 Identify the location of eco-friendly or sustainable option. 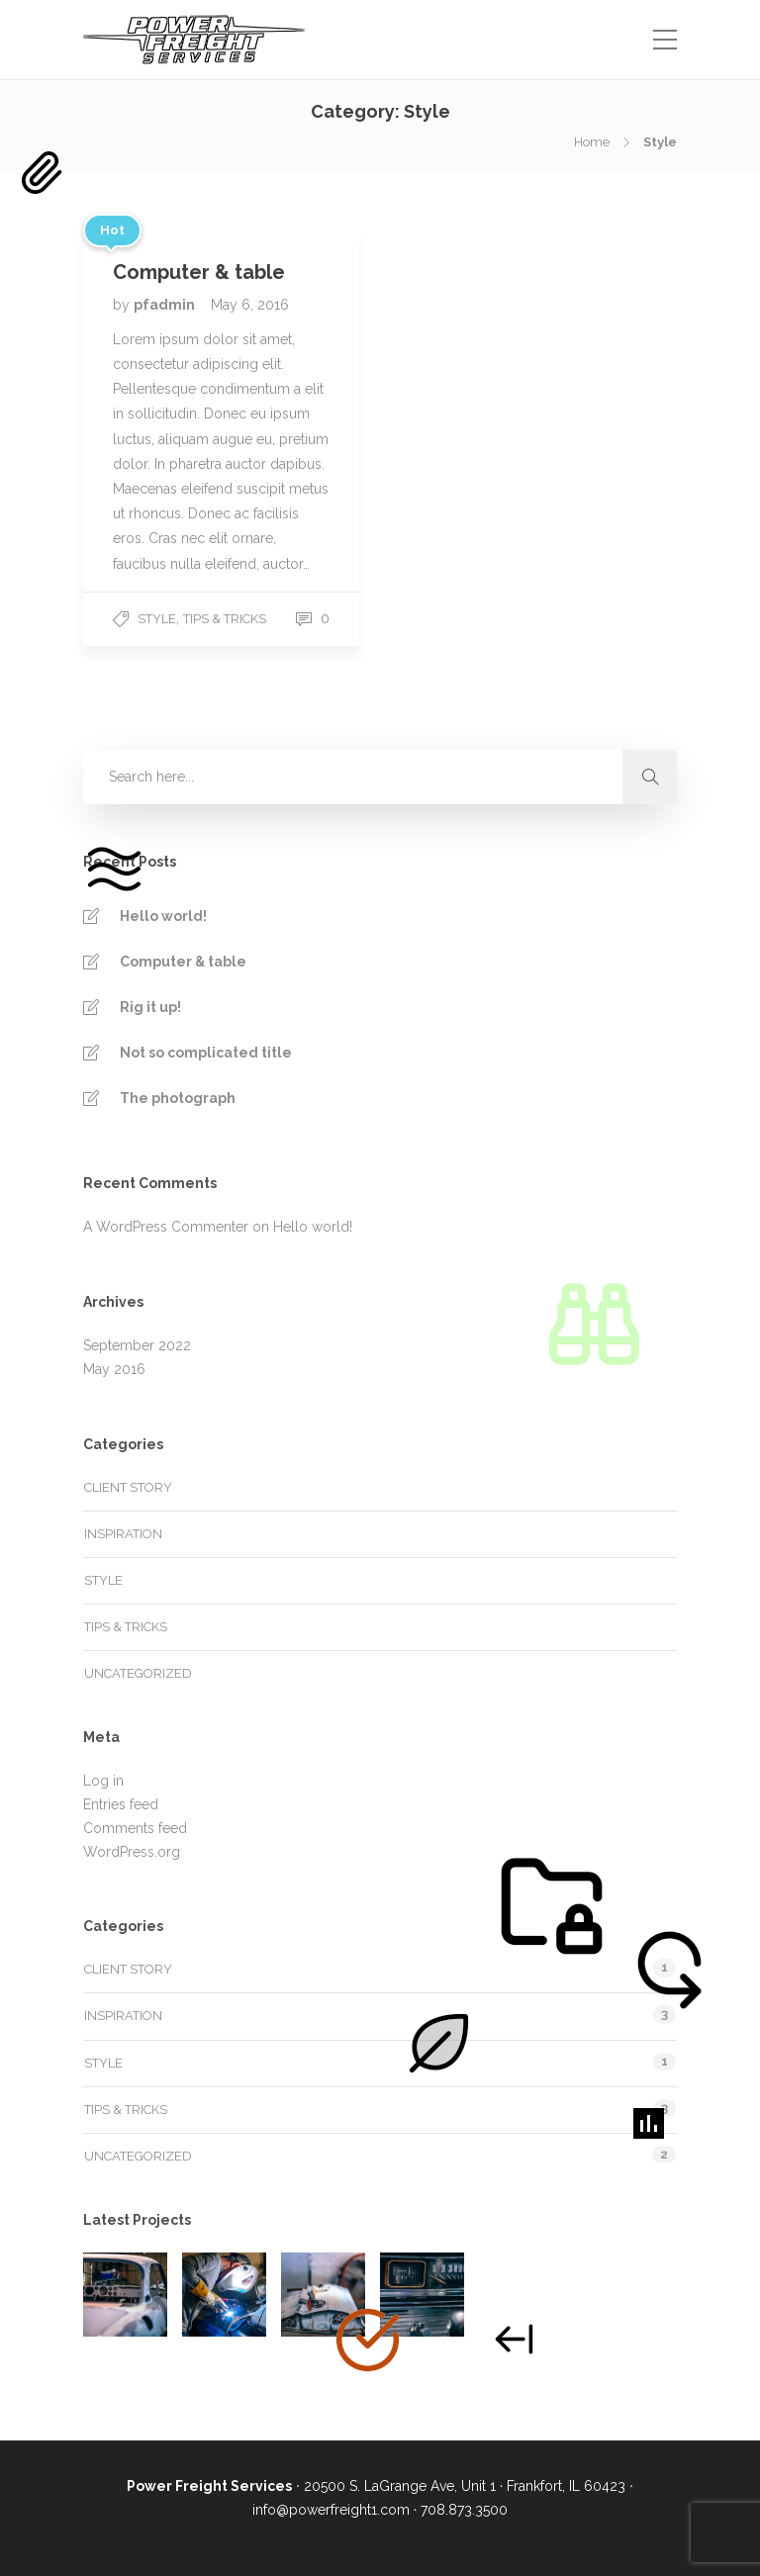
(438, 2043).